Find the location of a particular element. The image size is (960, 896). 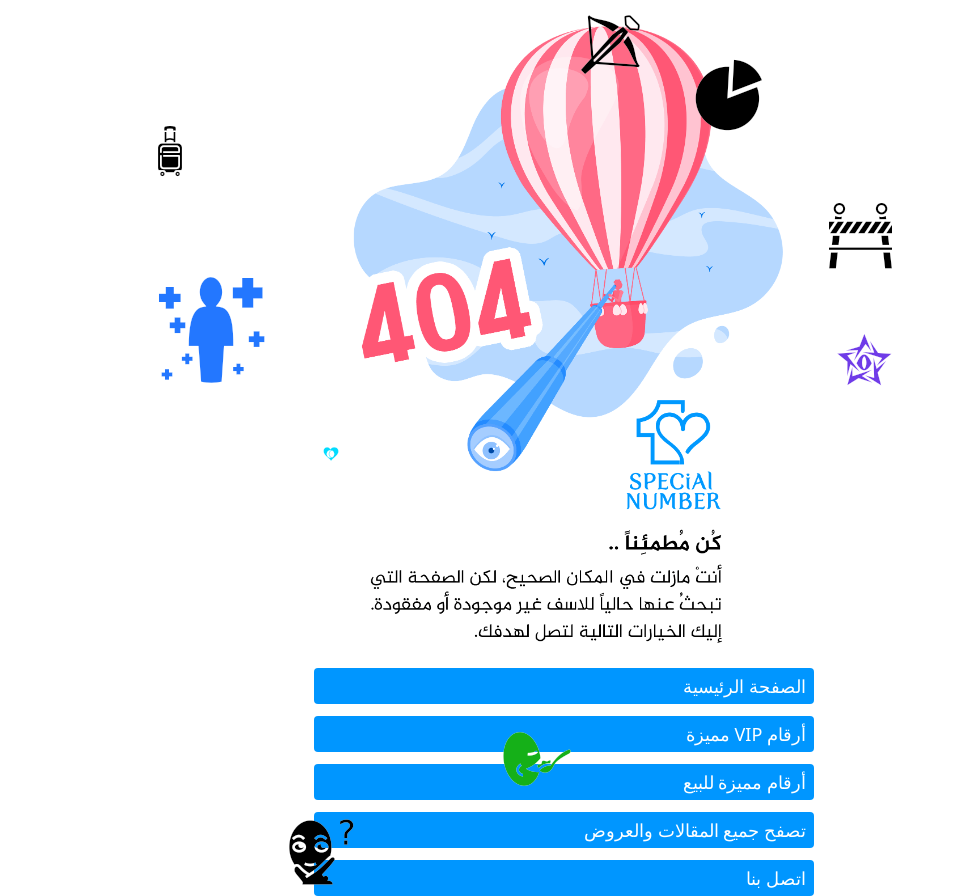

select crossbow weapon in game inventory is located at coordinates (610, 45).